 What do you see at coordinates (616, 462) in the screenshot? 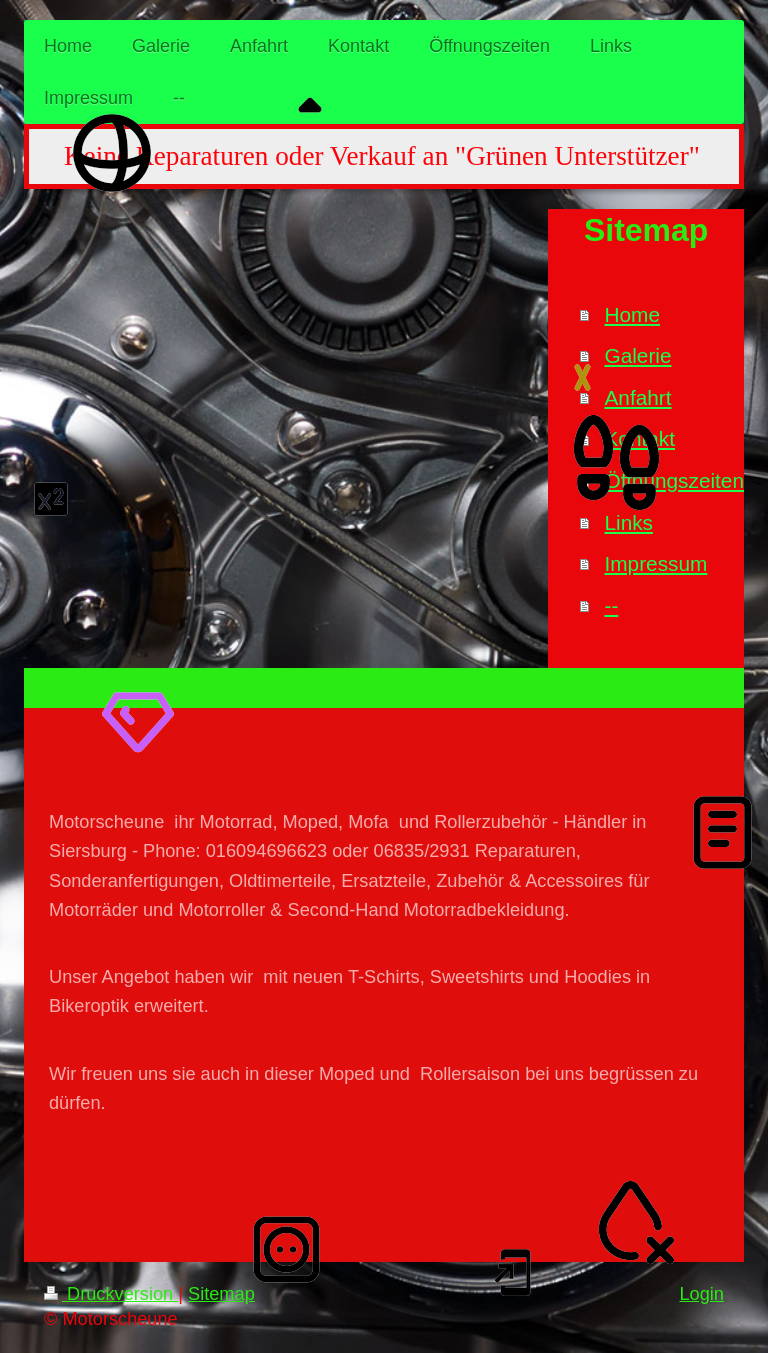
I see `track your steps or walking activity` at bounding box center [616, 462].